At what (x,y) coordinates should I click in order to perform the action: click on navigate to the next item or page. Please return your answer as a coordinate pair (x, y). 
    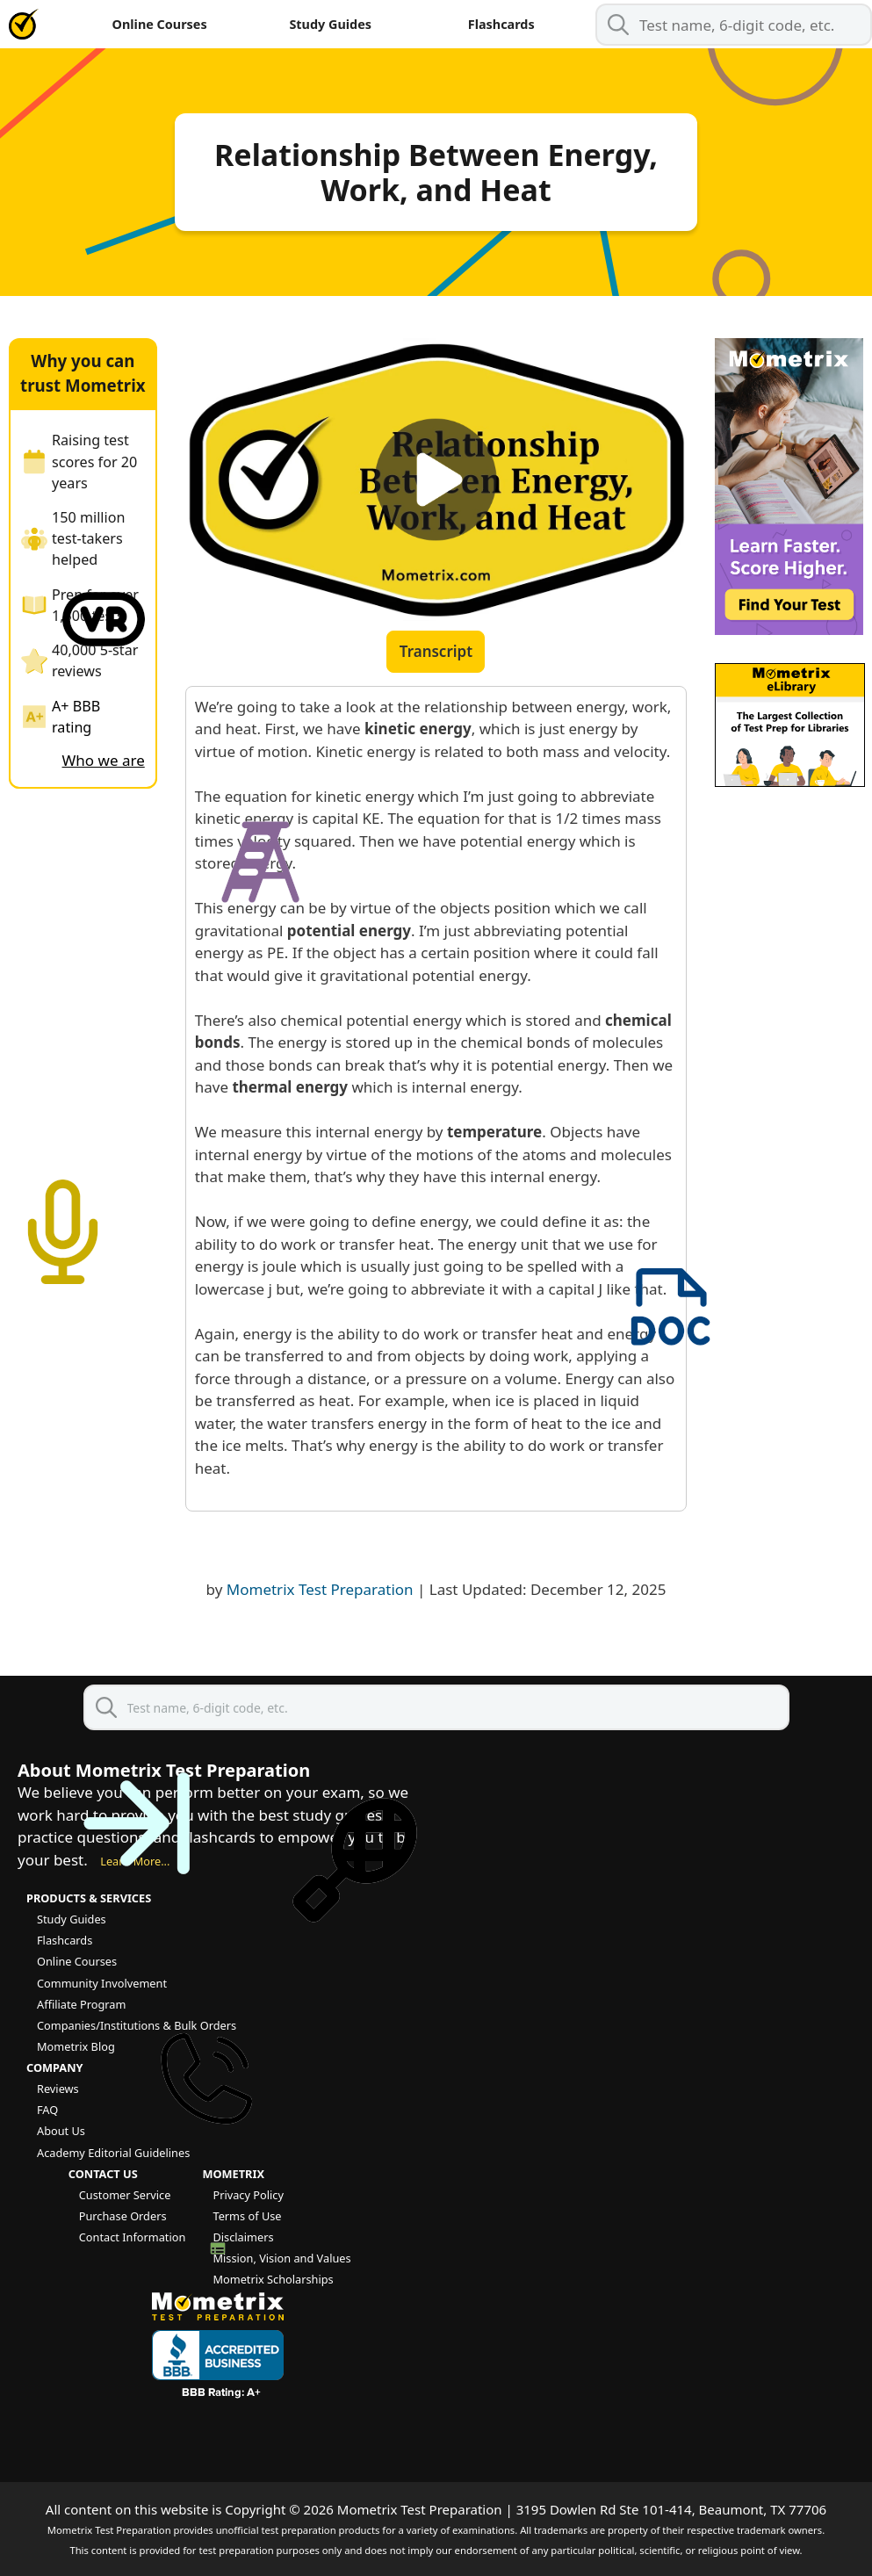
    Looking at the image, I should click on (139, 1823).